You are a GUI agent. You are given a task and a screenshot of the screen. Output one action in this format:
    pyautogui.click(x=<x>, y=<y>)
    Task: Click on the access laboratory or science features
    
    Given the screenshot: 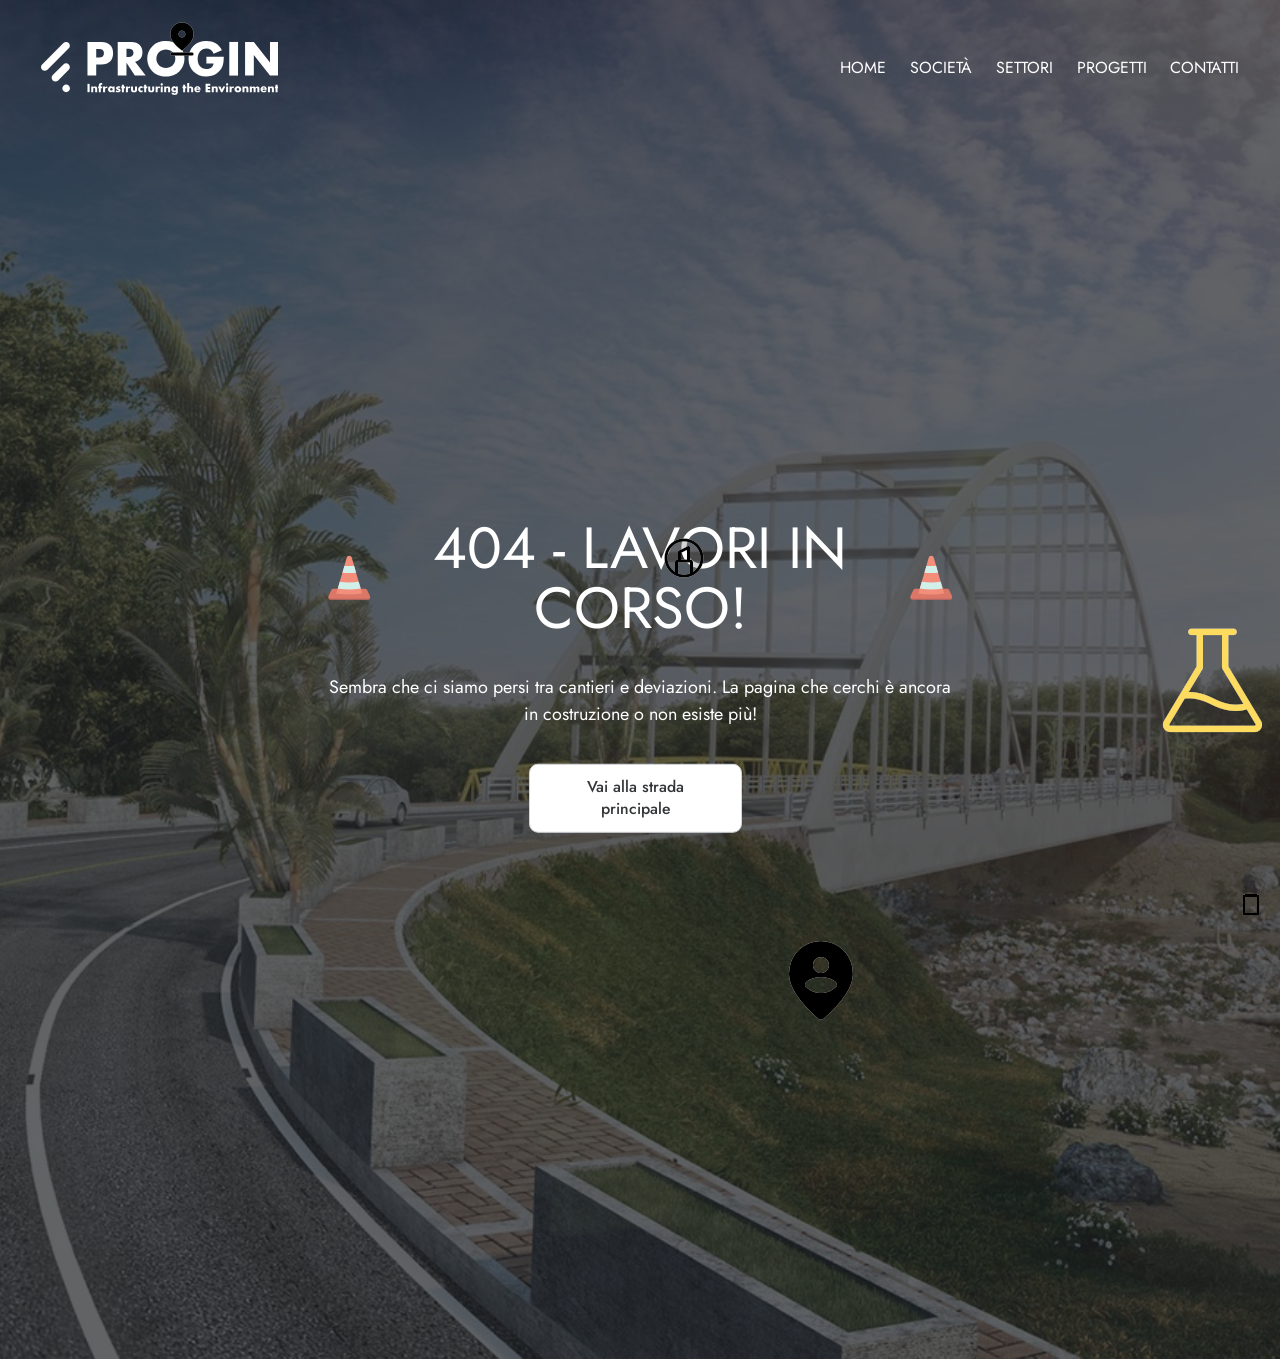 What is the action you would take?
    pyautogui.click(x=1212, y=682)
    